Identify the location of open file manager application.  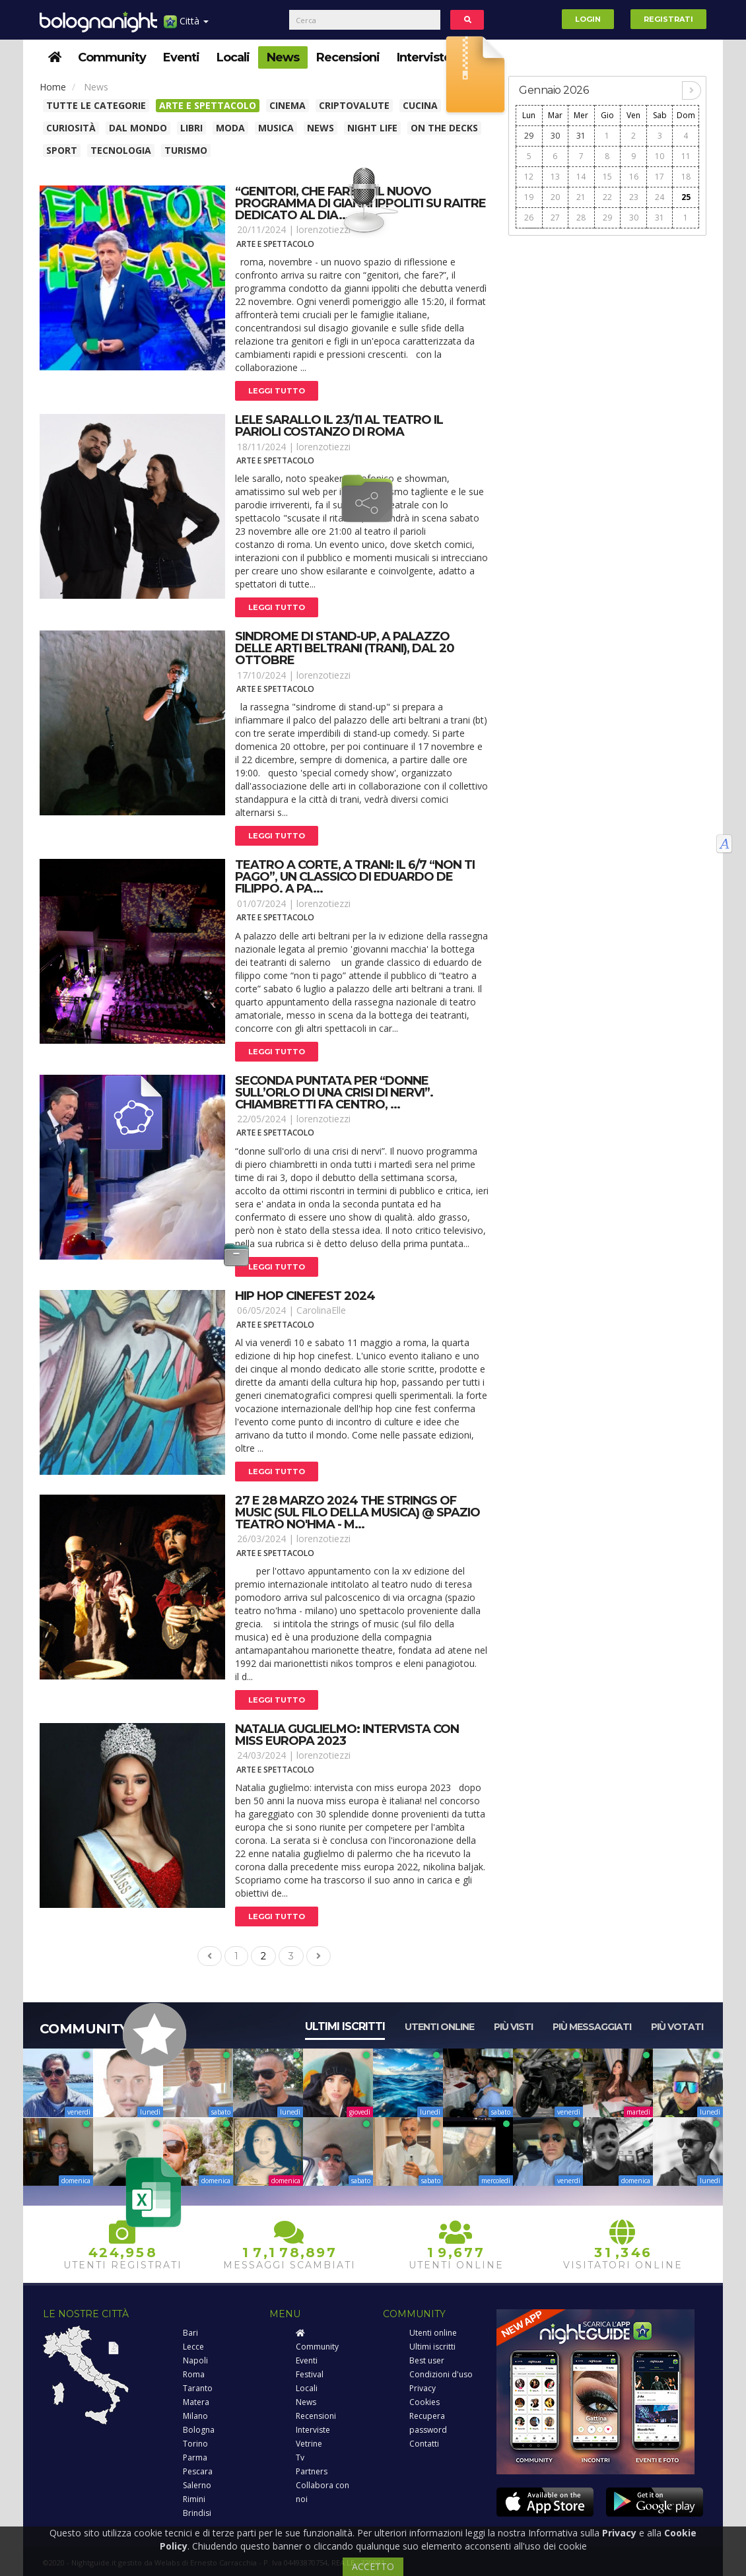
(236, 1254).